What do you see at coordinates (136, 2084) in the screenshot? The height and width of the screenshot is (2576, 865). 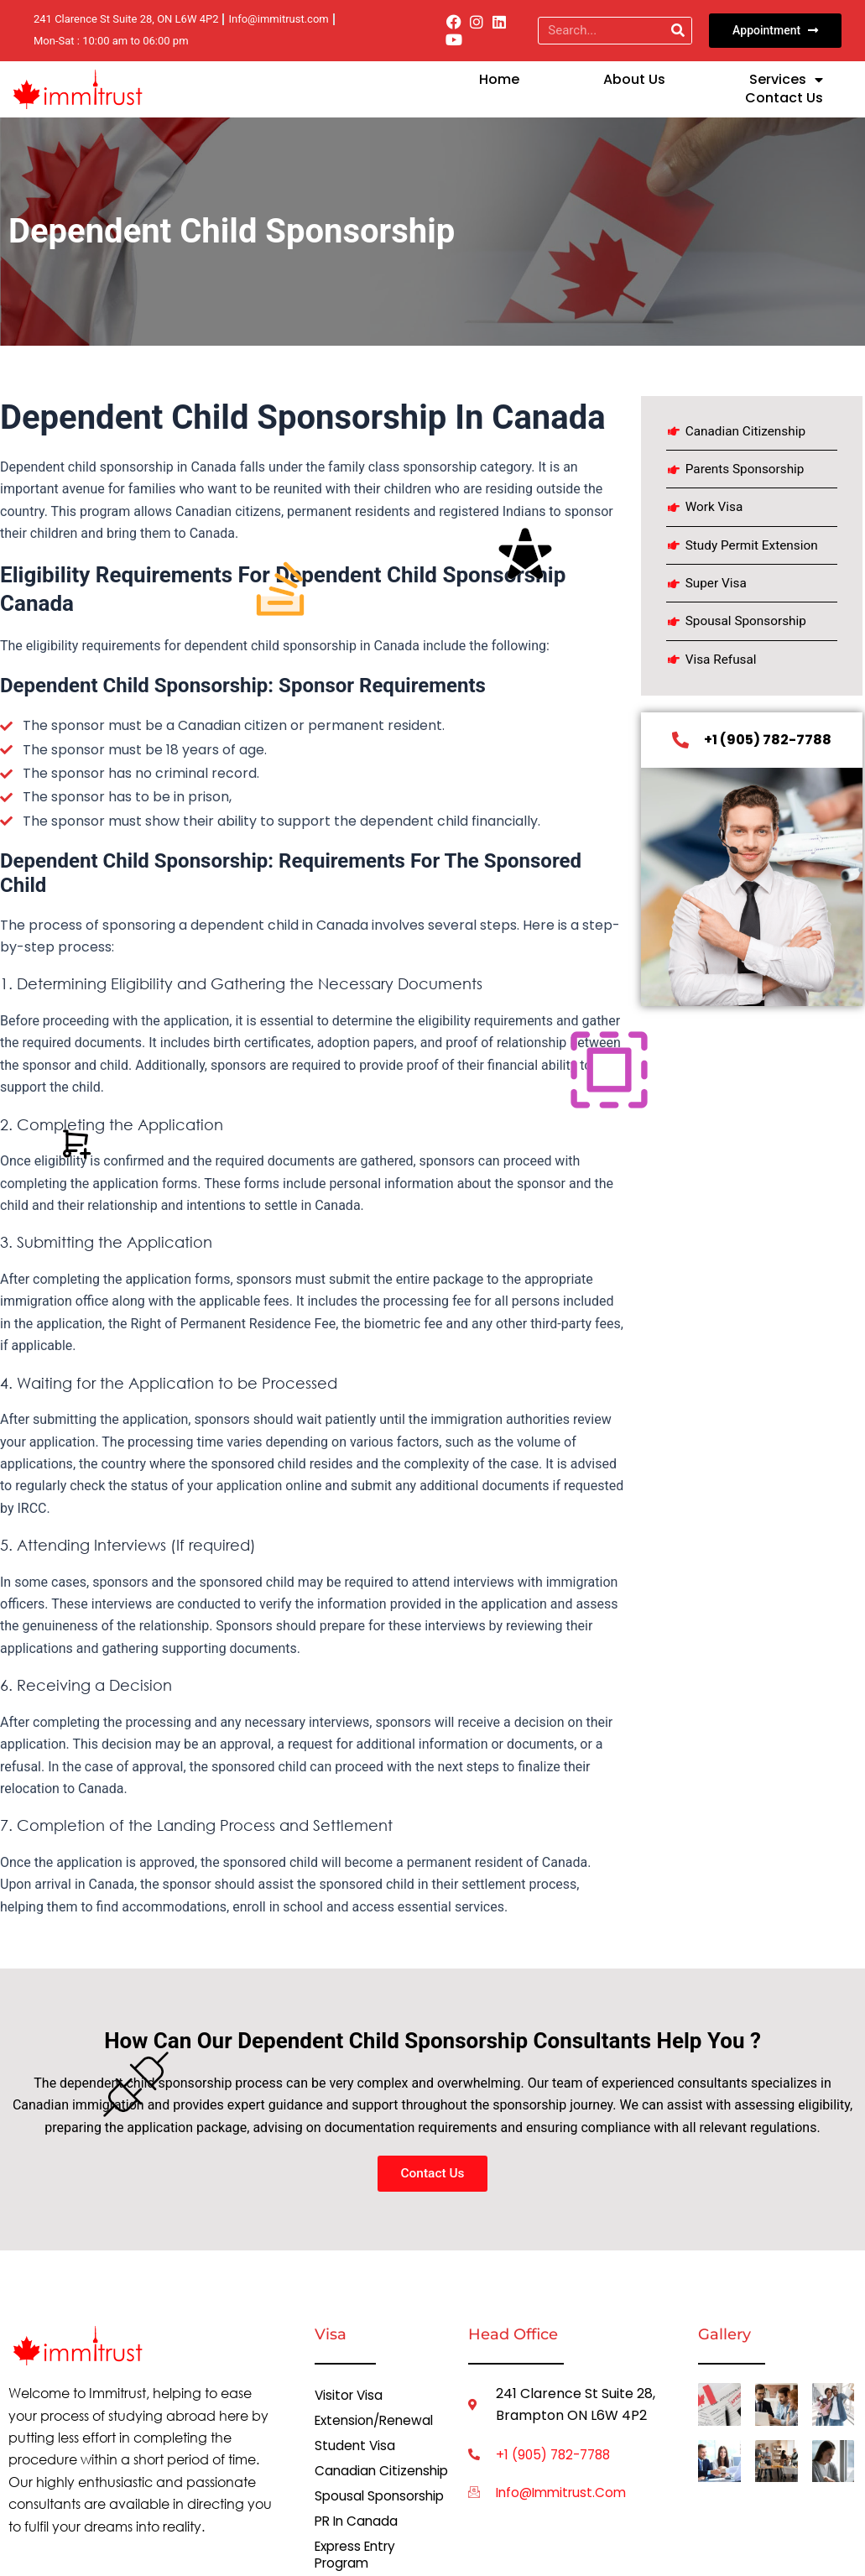 I see `connect or establish a connection between devices` at bounding box center [136, 2084].